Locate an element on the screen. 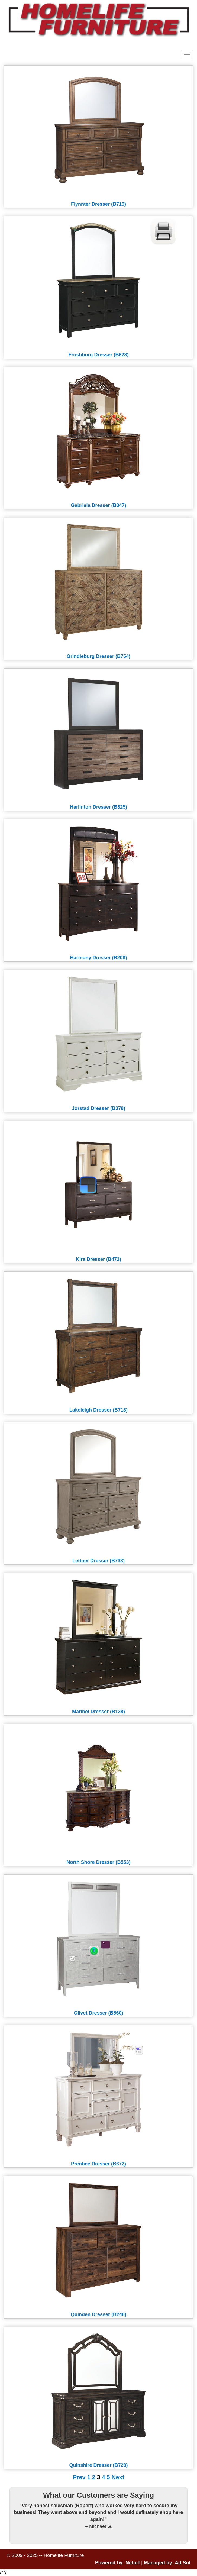 The image size is (197, 2576). go to the first item in a list or sequence is located at coordinates (76, 230).